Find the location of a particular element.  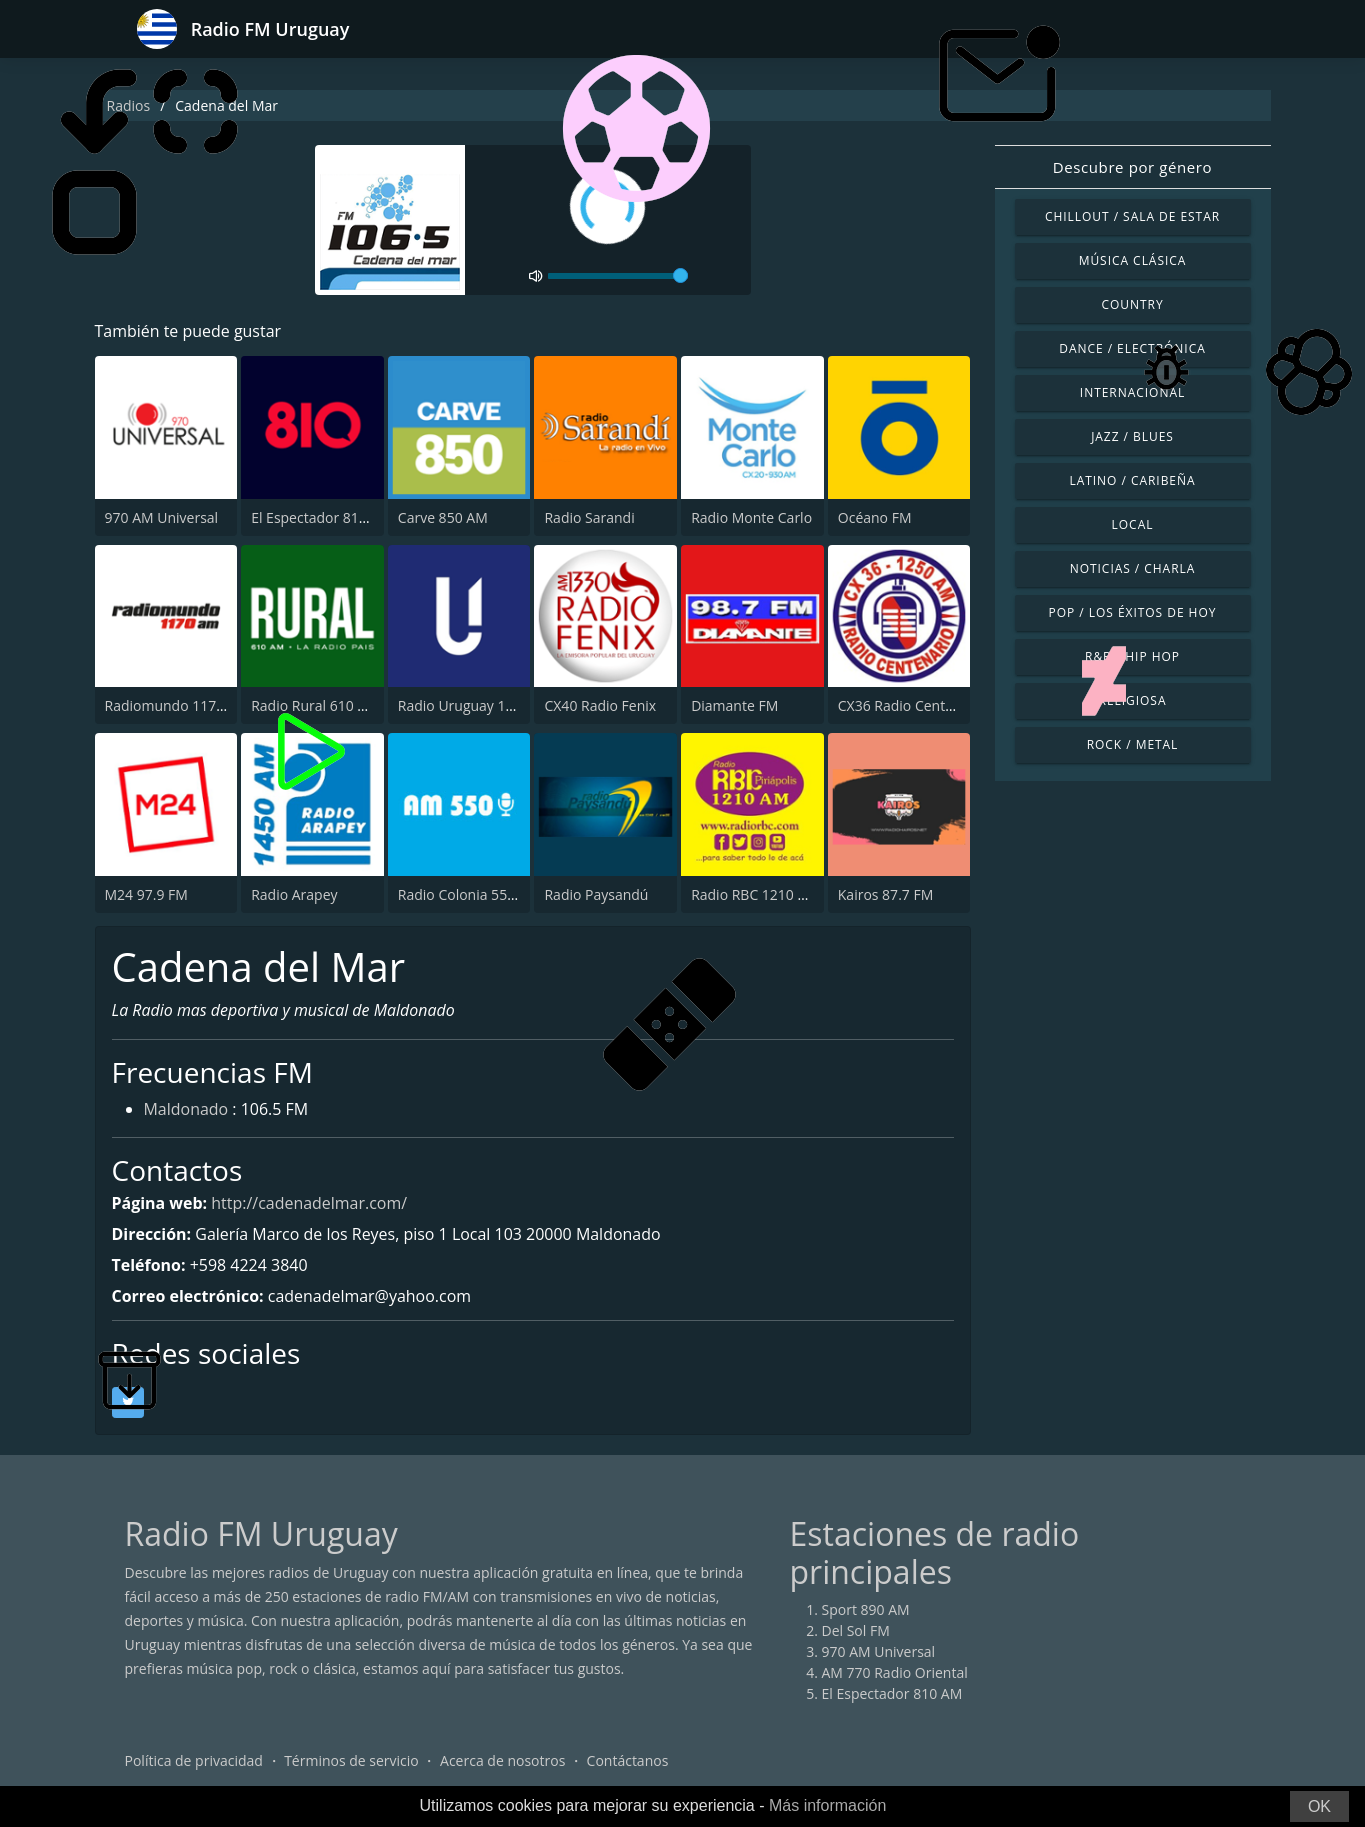

elastic (elasticsearch) brand logo is located at coordinates (1309, 372).